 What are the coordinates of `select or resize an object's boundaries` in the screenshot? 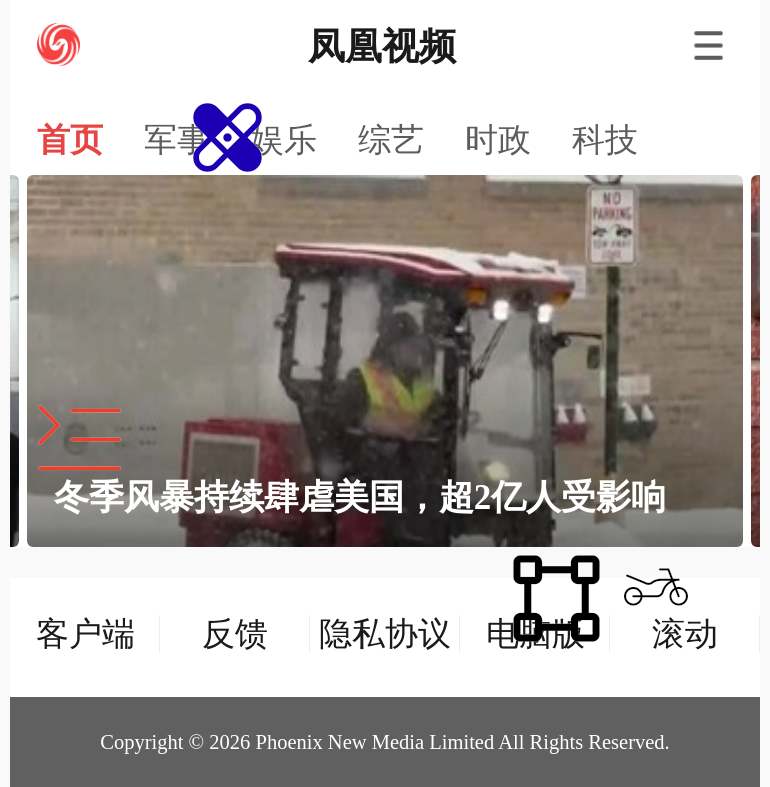 It's located at (556, 598).